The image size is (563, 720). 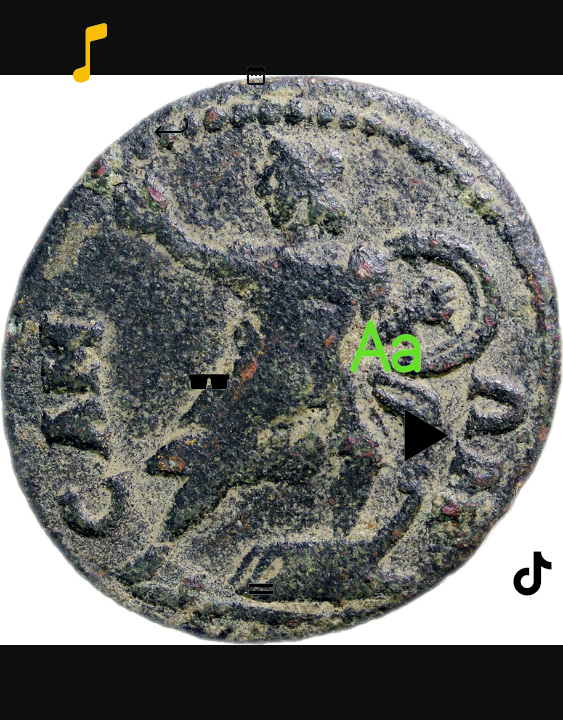 What do you see at coordinates (256, 75) in the screenshot?
I see `select a date range` at bounding box center [256, 75].